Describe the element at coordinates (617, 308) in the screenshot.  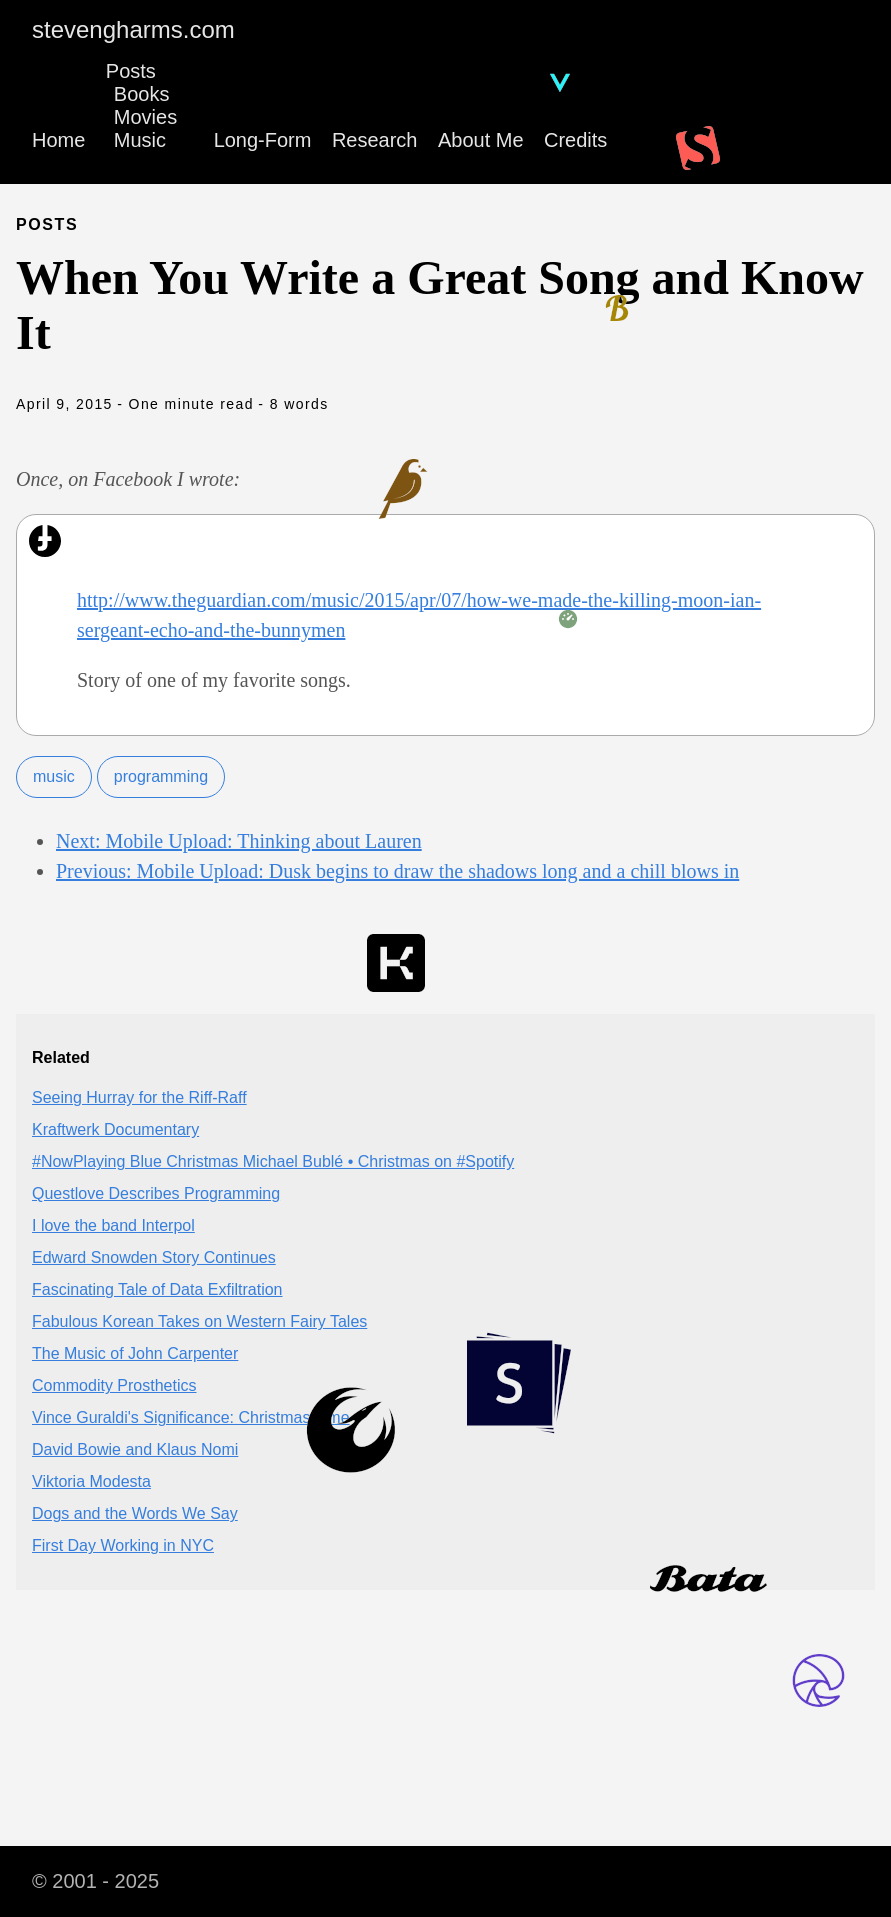
I see `buefy framework logo` at that location.